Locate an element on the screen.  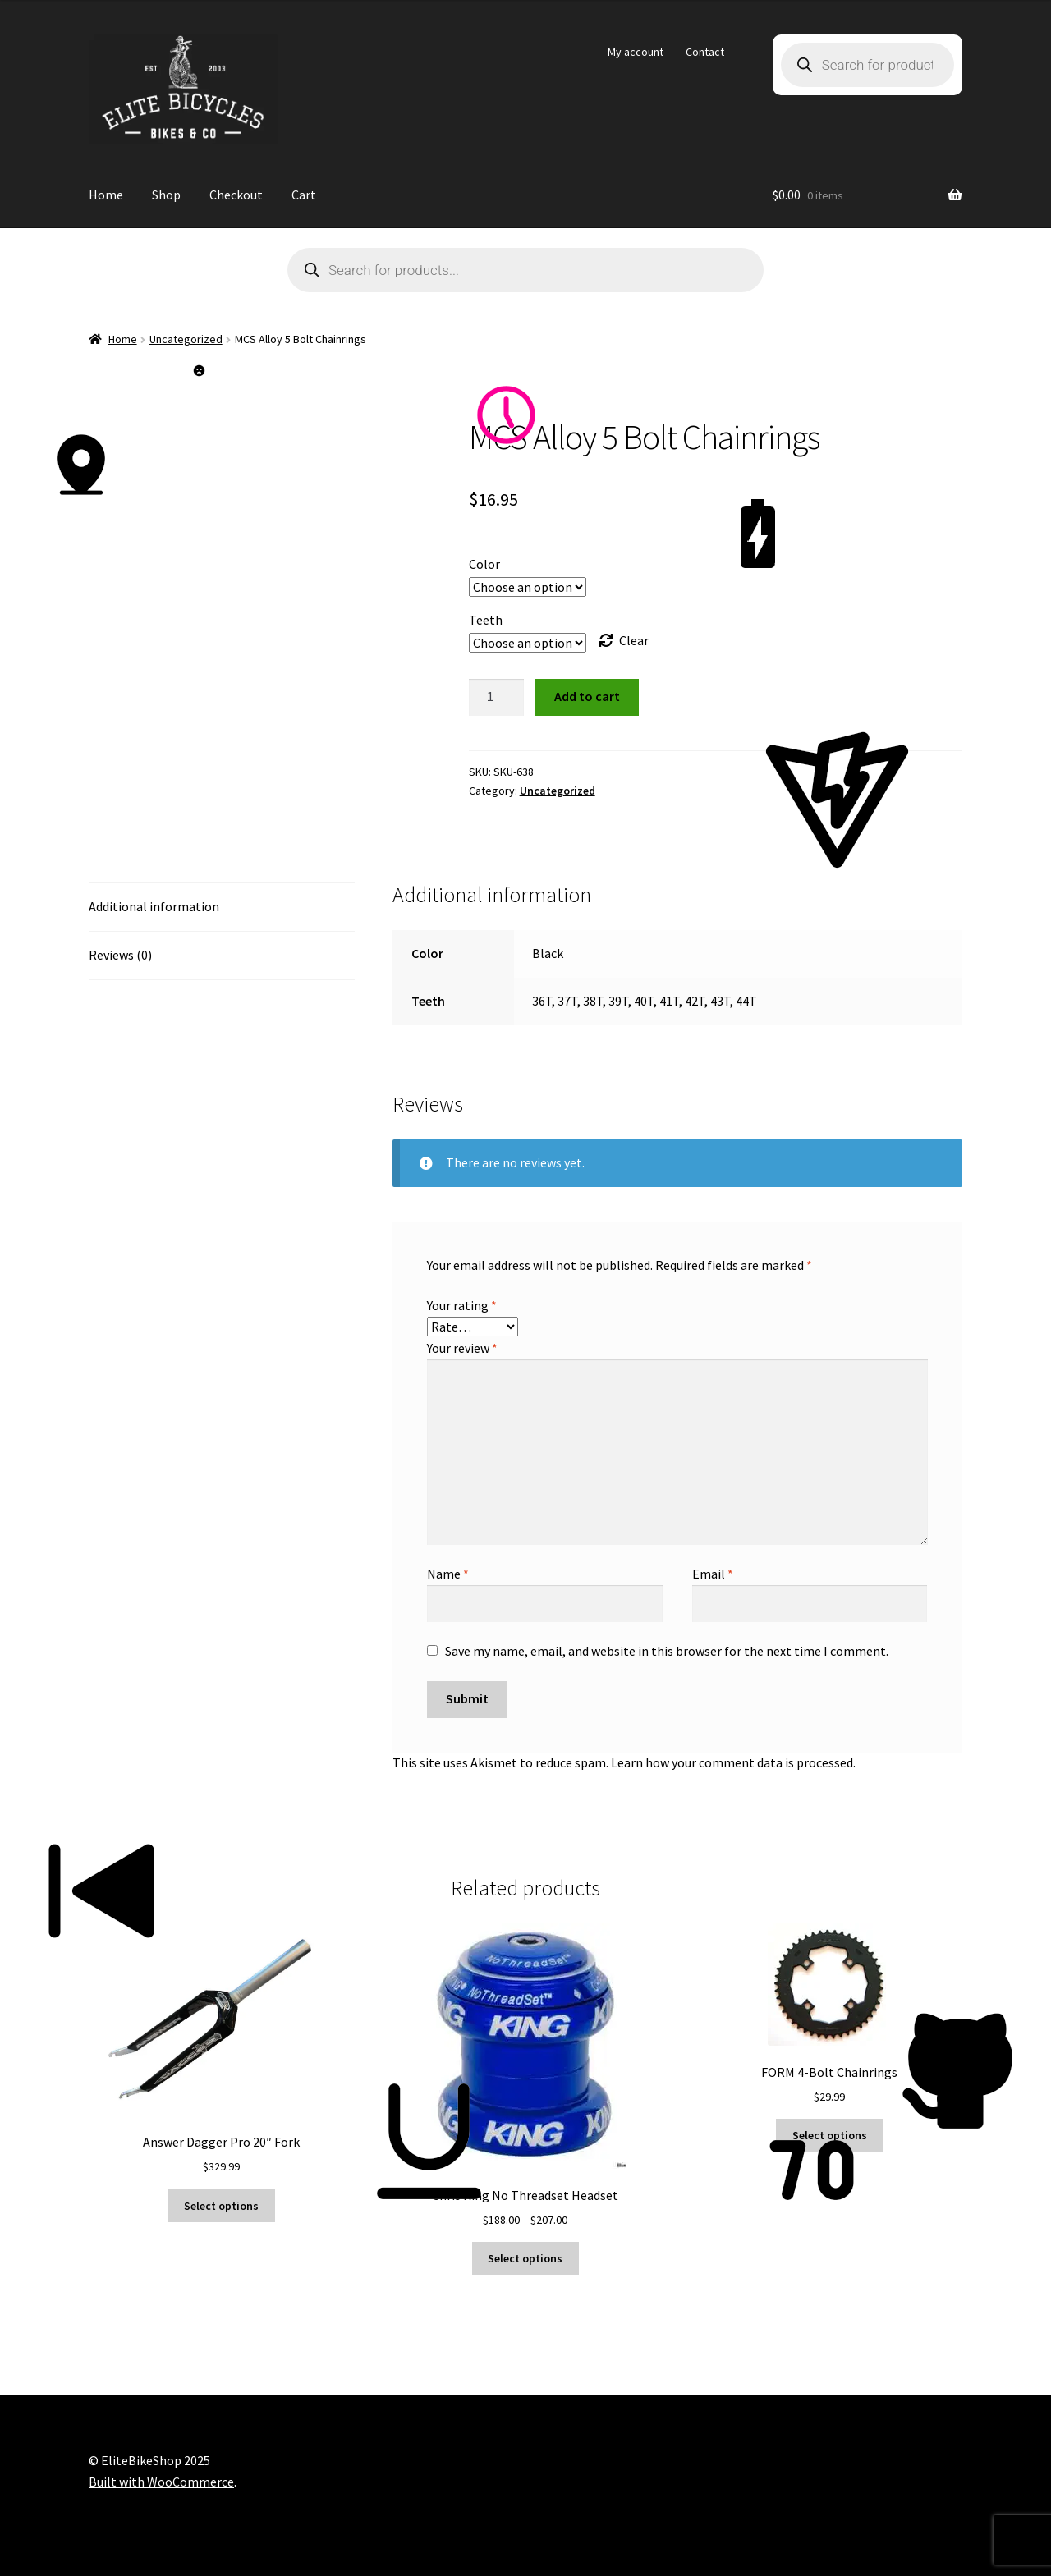
indicates a count or quantity of 70 is located at coordinates (811, 2170).